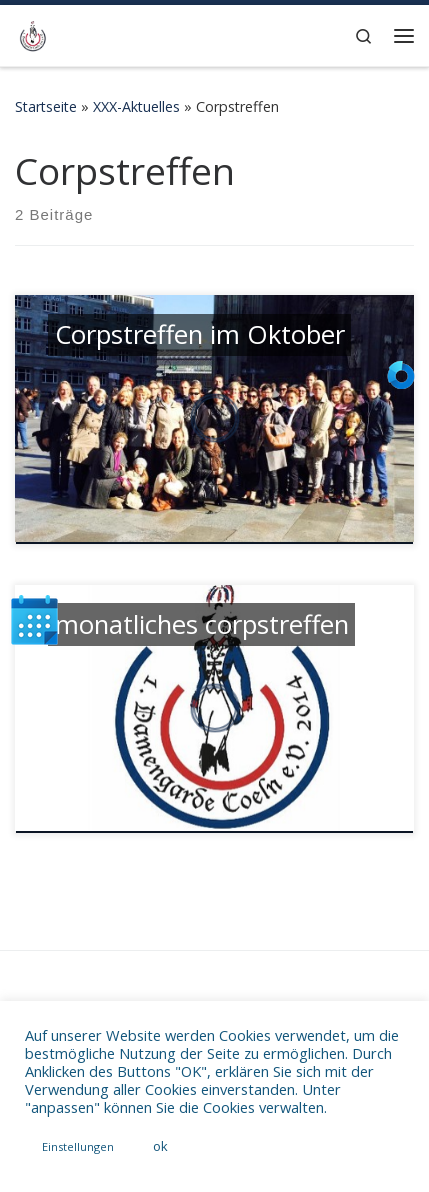 The width and height of the screenshot is (429, 1192). What do you see at coordinates (401, 375) in the screenshot?
I see `open the pricing app` at bounding box center [401, 375].